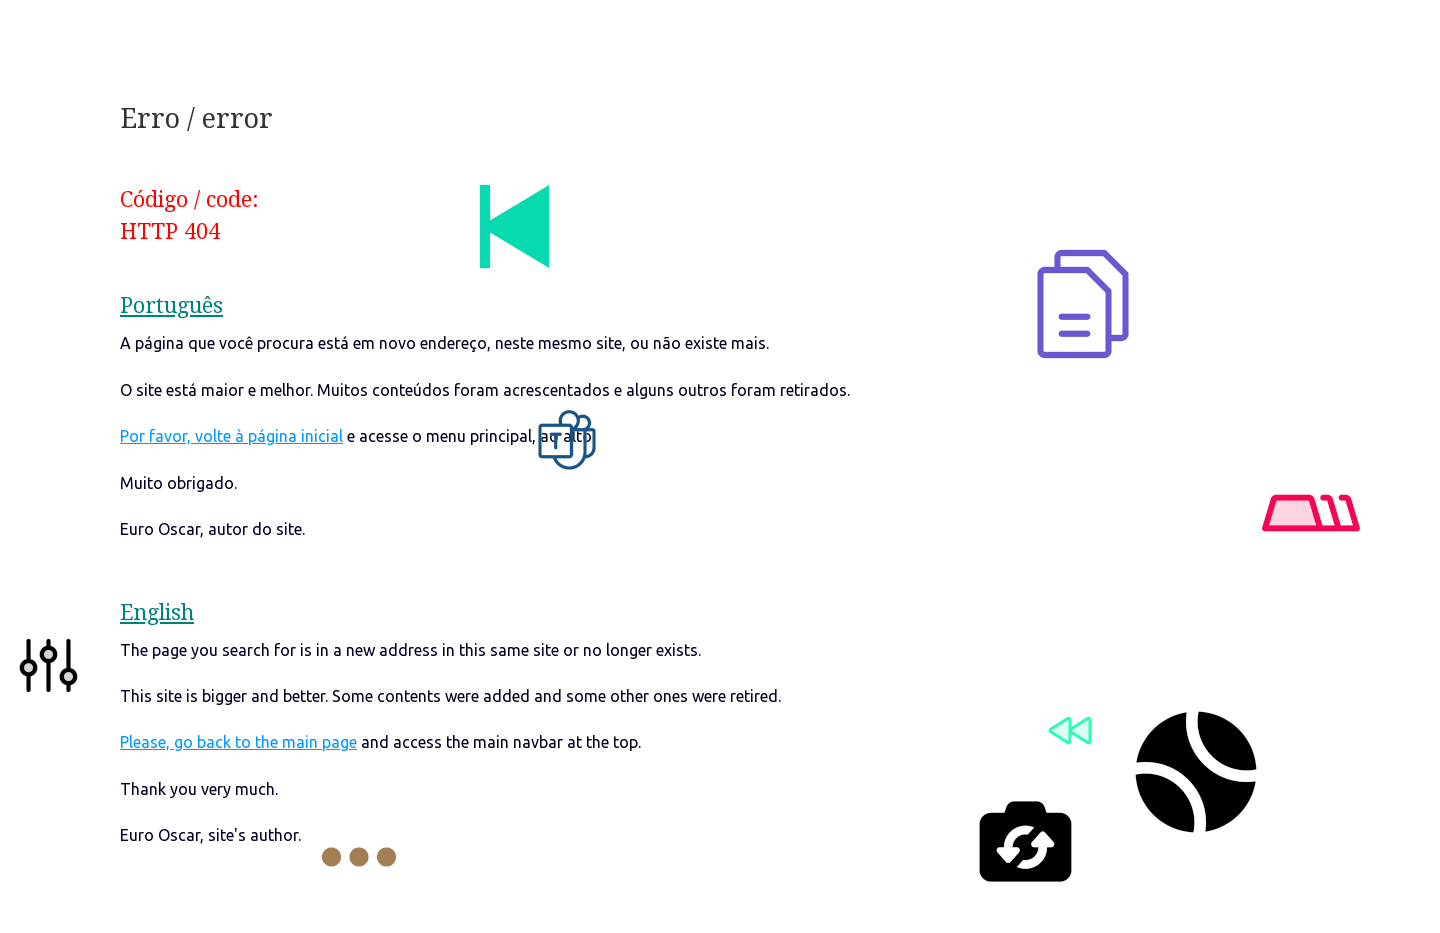 Image resolution: width=1440 pixels, height=933 pixels. What do you see at coordinates (1083, 304) in the screenshot?
I see `view all files` at bounding box center [1083, 304].